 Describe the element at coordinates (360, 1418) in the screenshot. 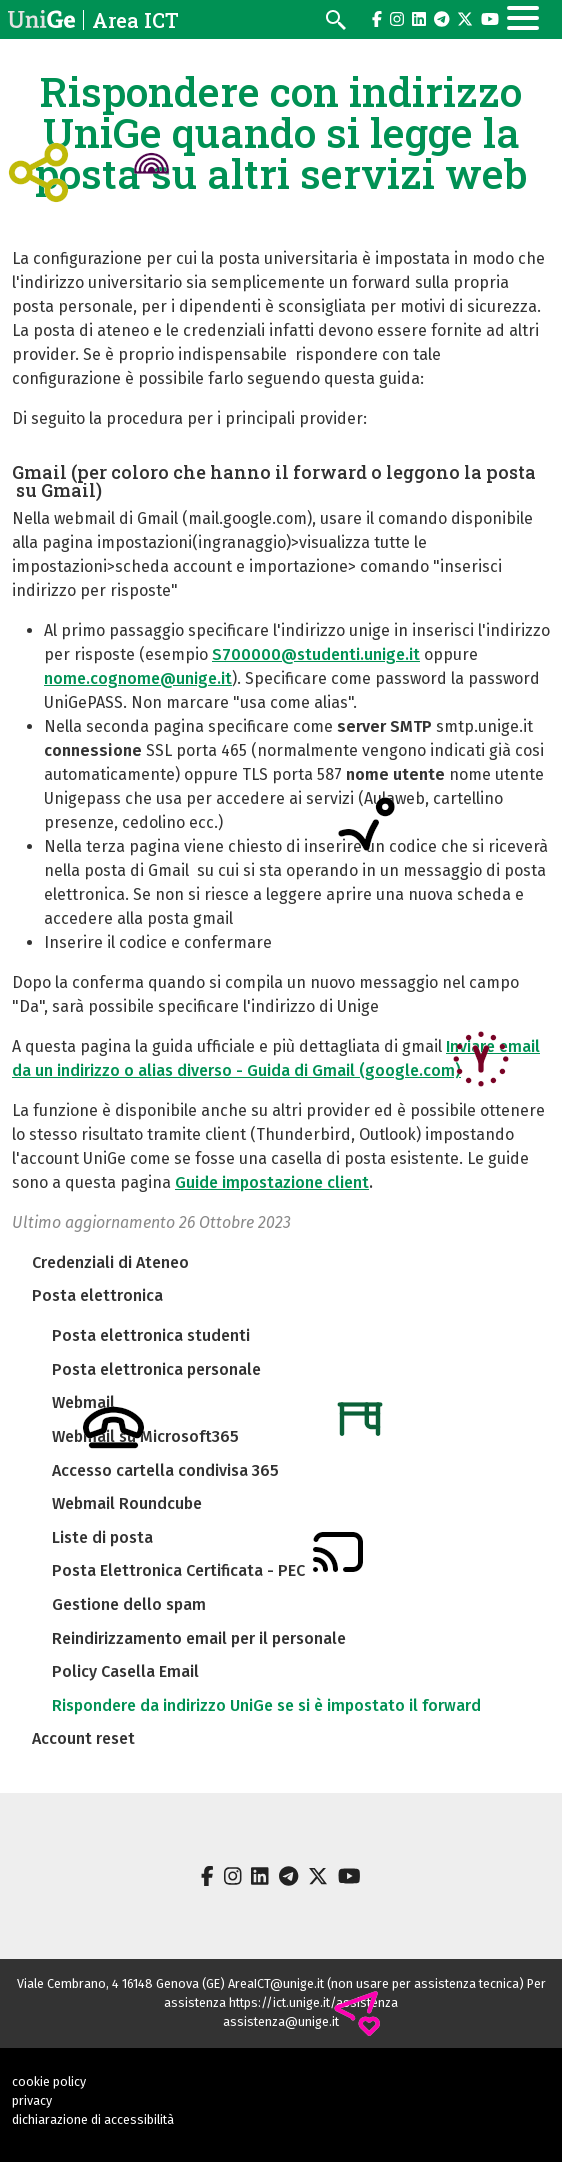

I see `access workspace or desk booking` at that location.